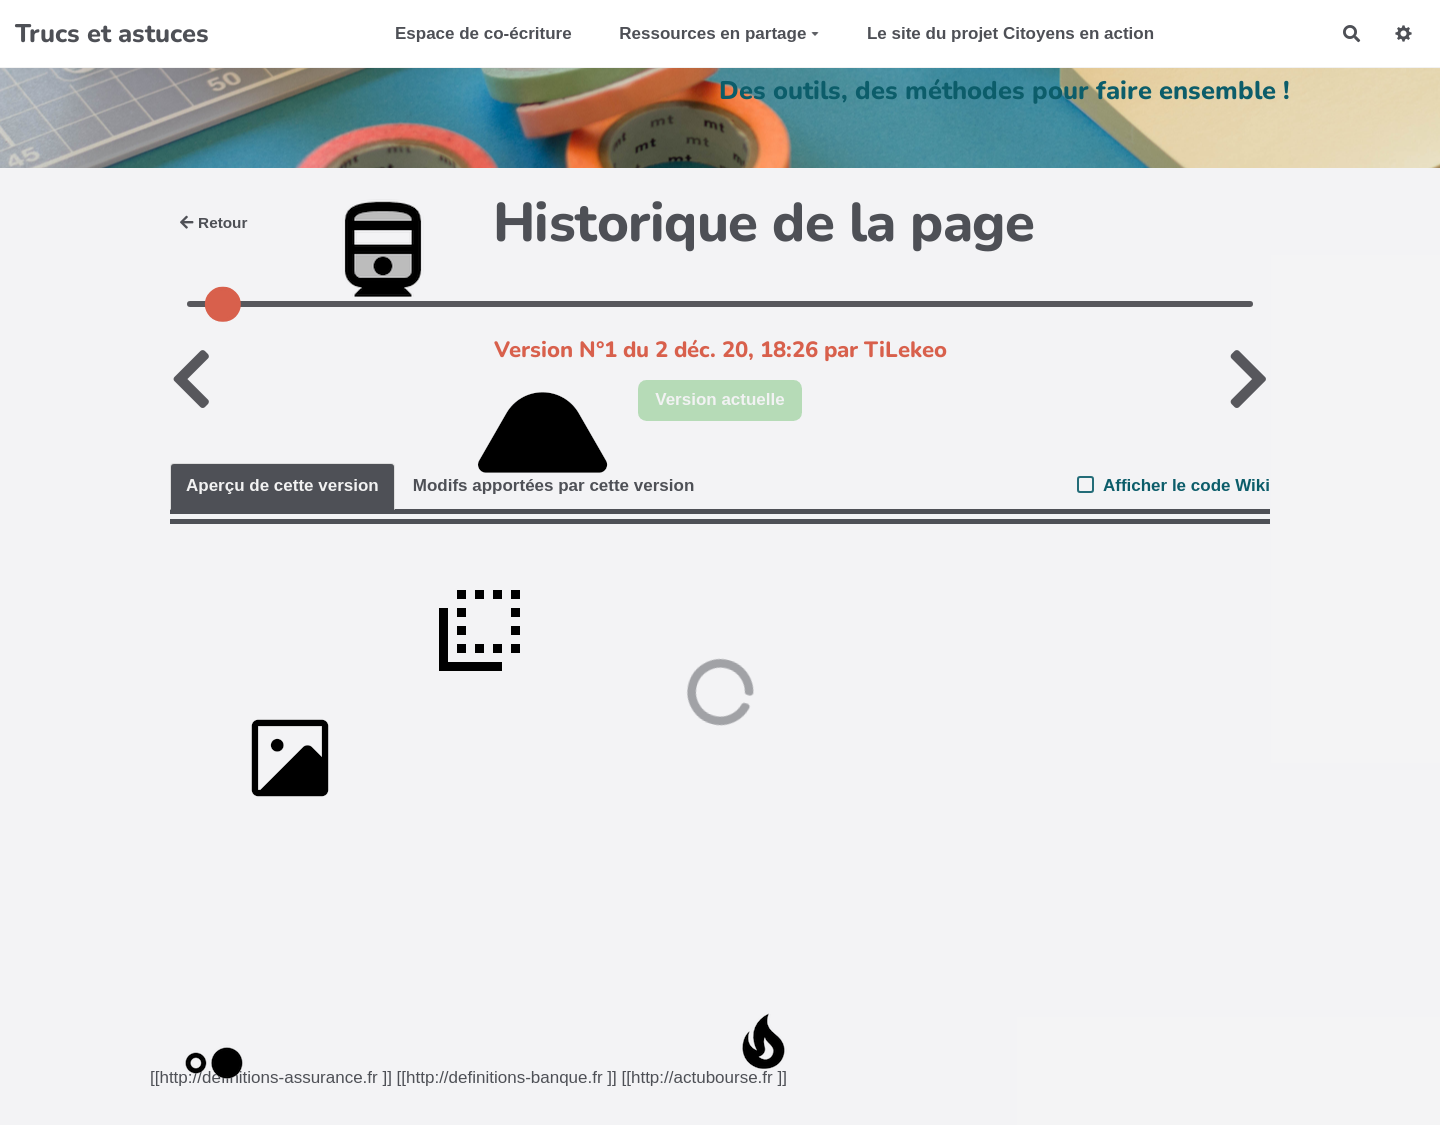  I want to click on send element to back of layer stack, so click(479, 630).